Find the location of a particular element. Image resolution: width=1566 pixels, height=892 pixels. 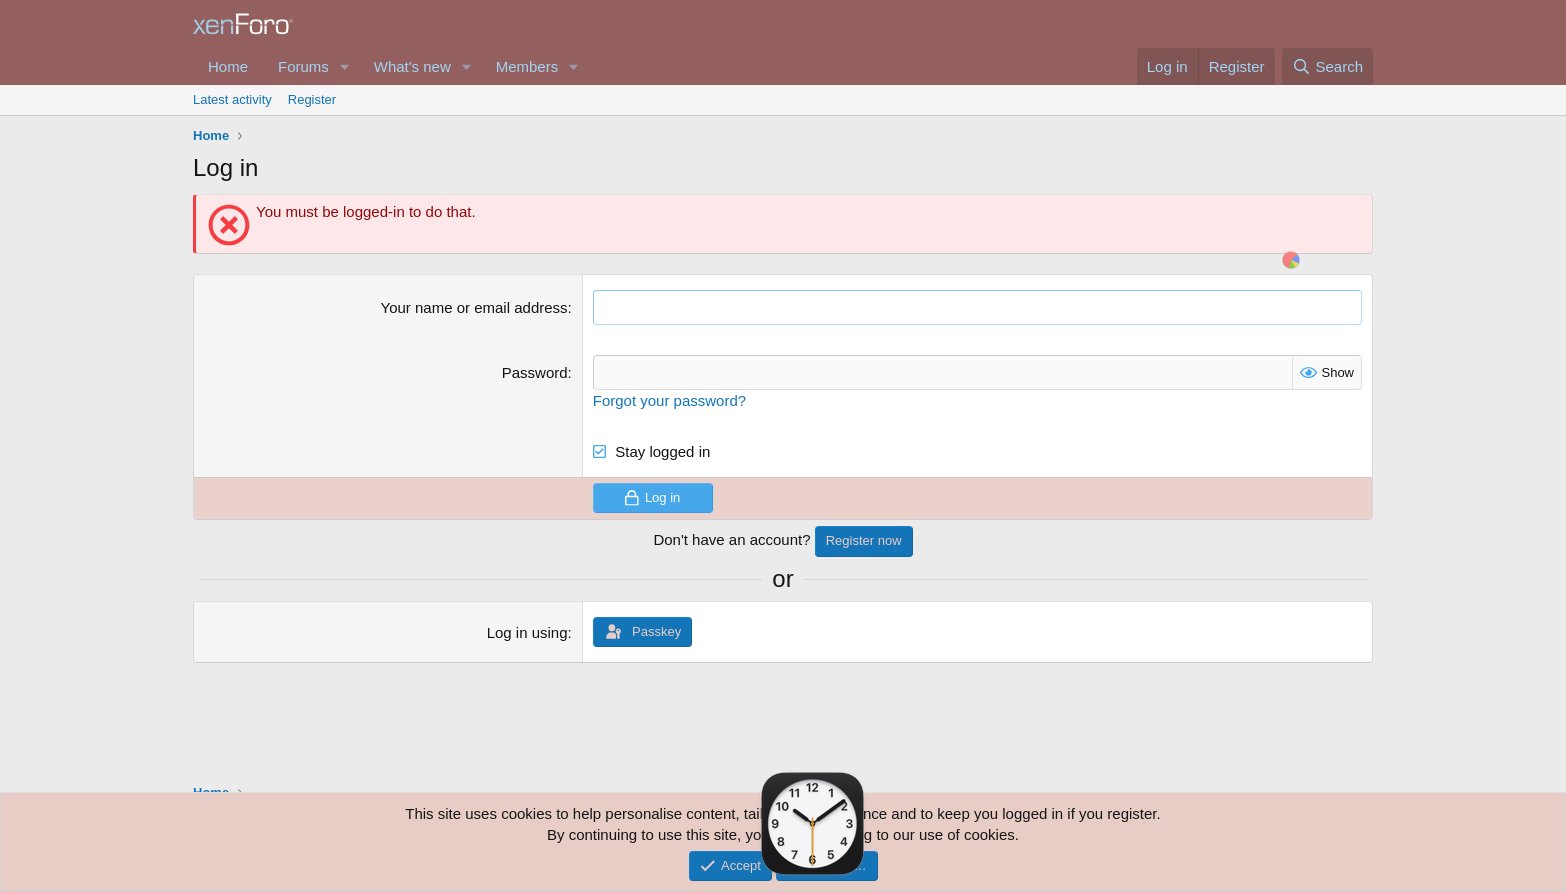

open disk usage analyzer app is located at coordinates (1291, 260).